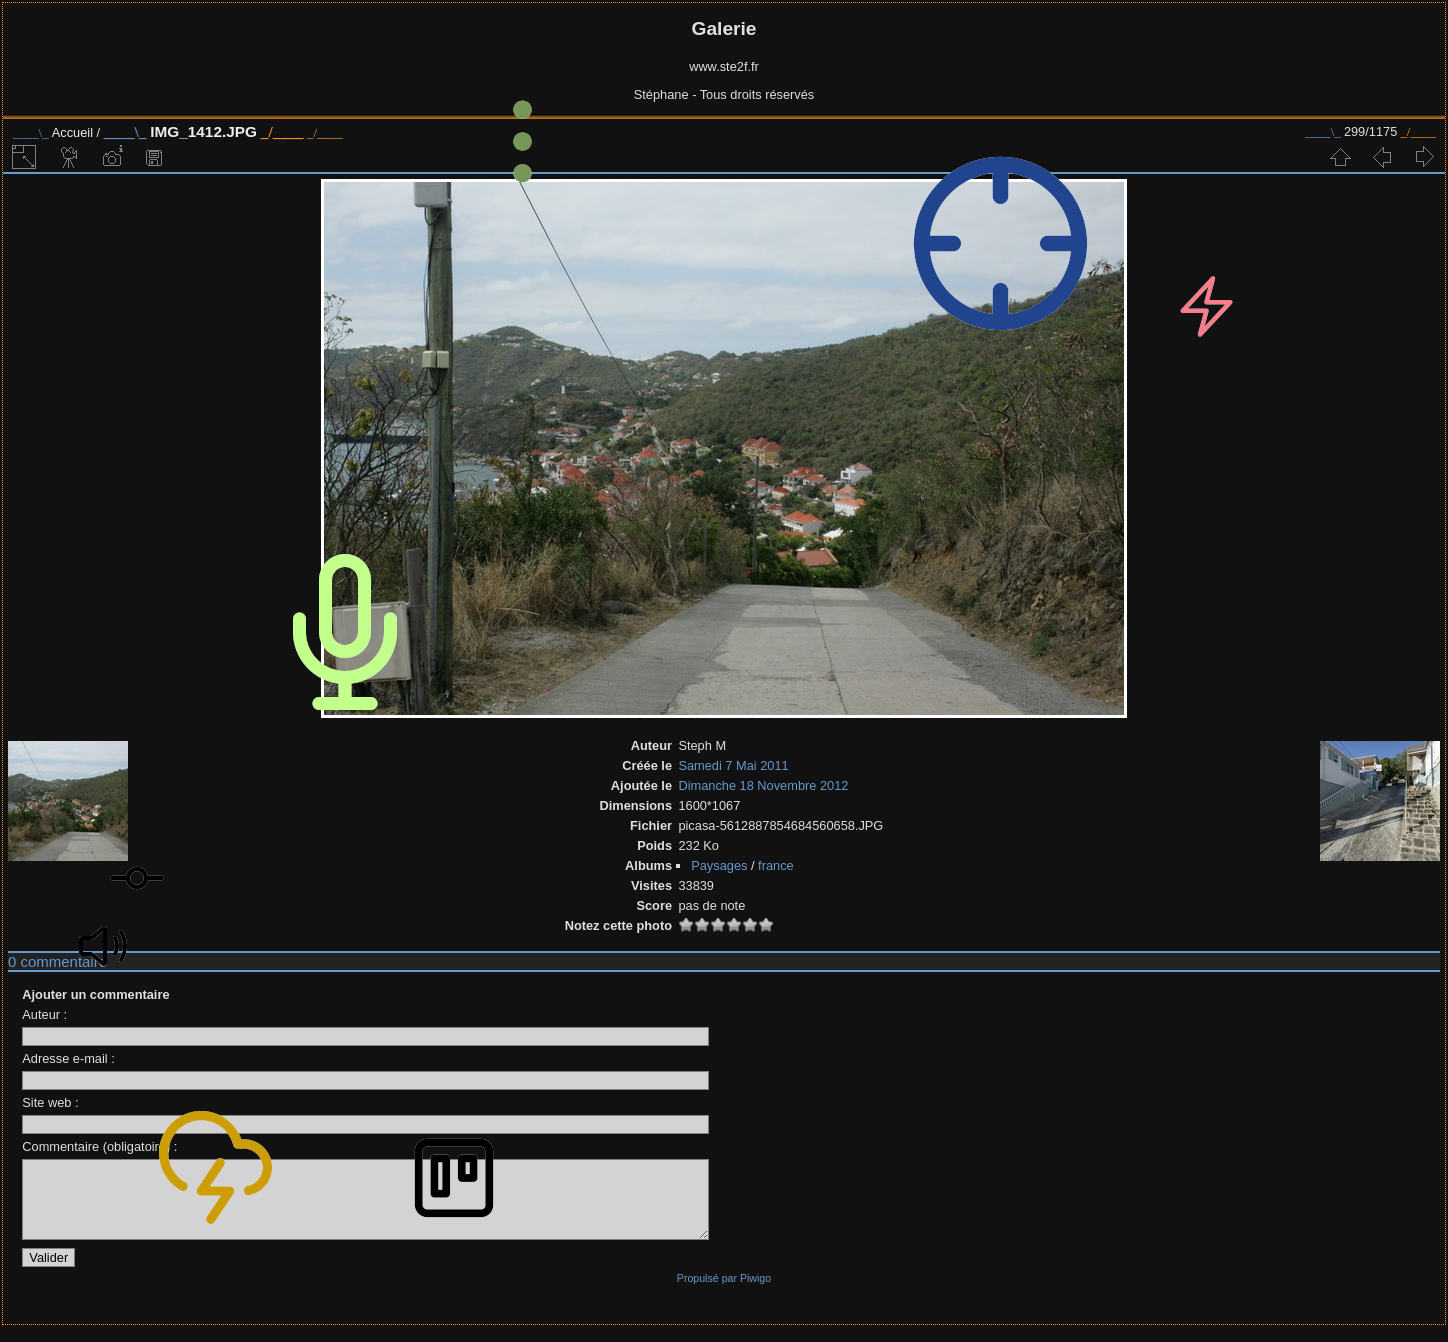 The width and height of the screenshot is (1448, 1342). I want to click on indicates lightning or electricity, so click(1206, 306).